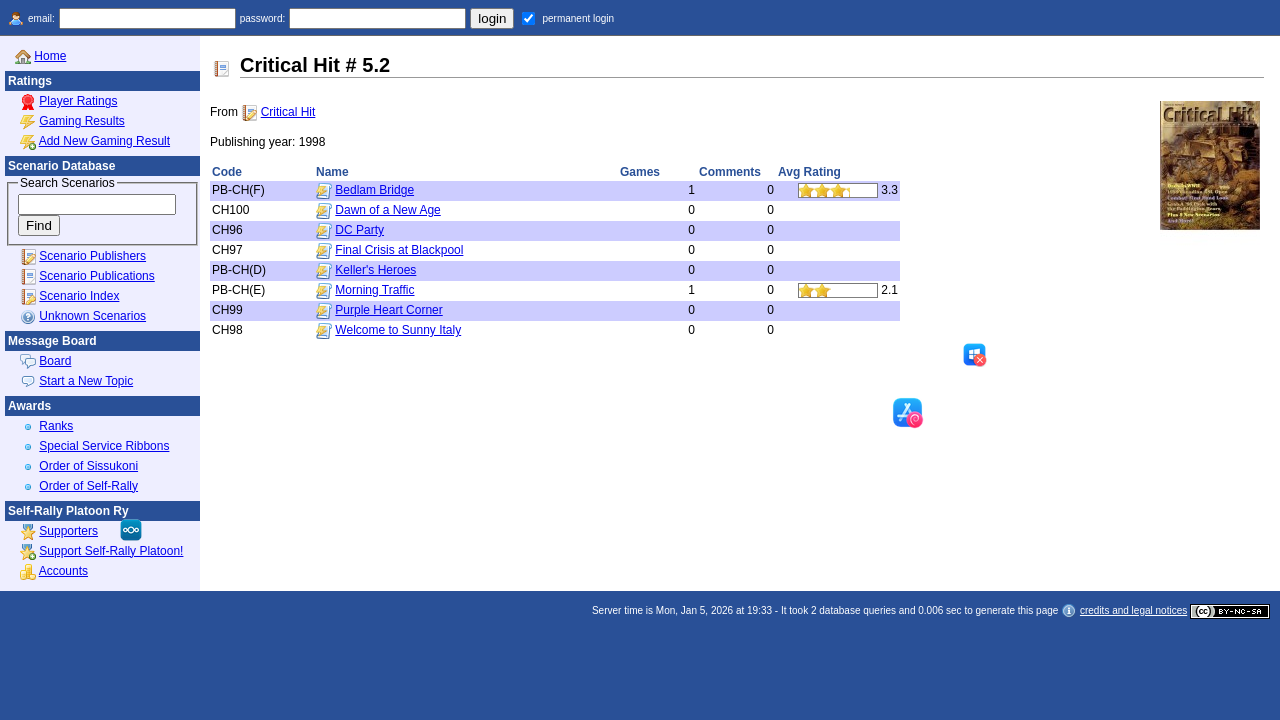  What do you see at coordinates (907, 412) in the screenshot?
I see `open the debian software center` at bounding box center [907, 412].